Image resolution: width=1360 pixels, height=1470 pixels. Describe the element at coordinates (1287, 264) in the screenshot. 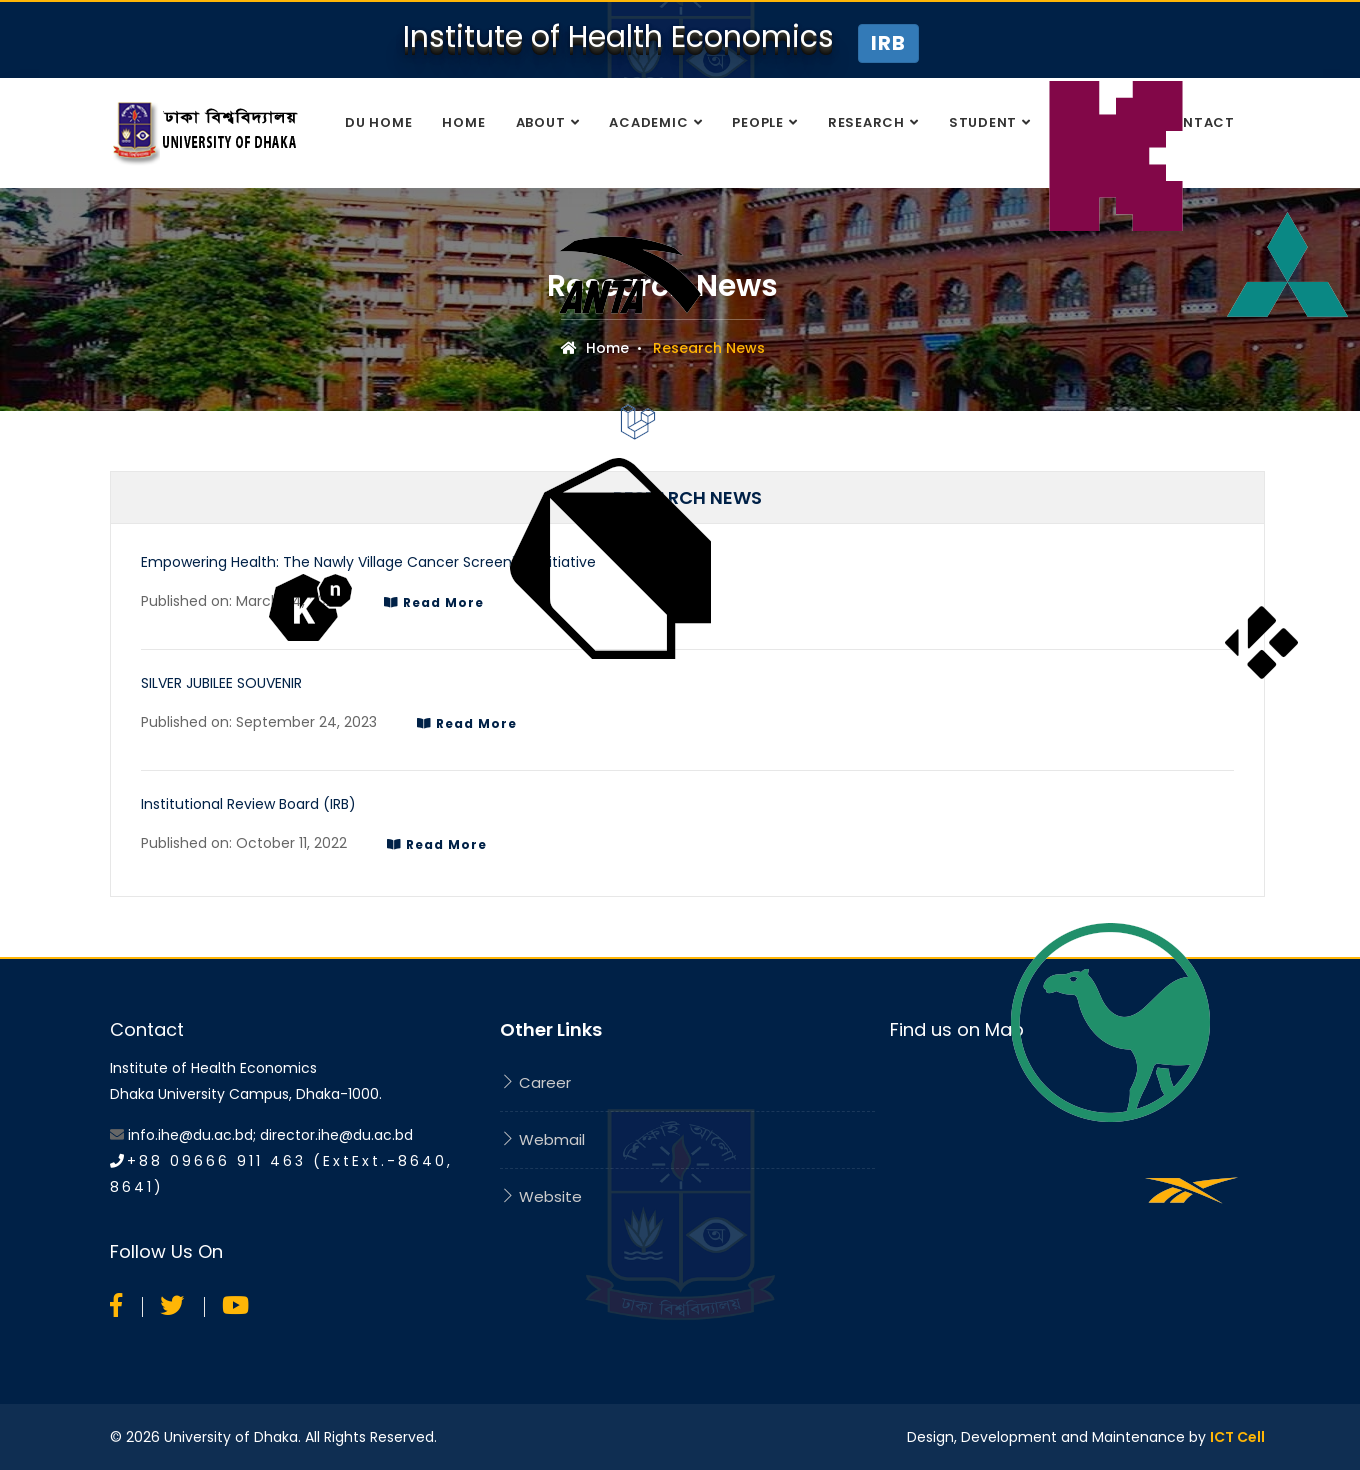

I see `Mitsubishi brand logo` at that location.